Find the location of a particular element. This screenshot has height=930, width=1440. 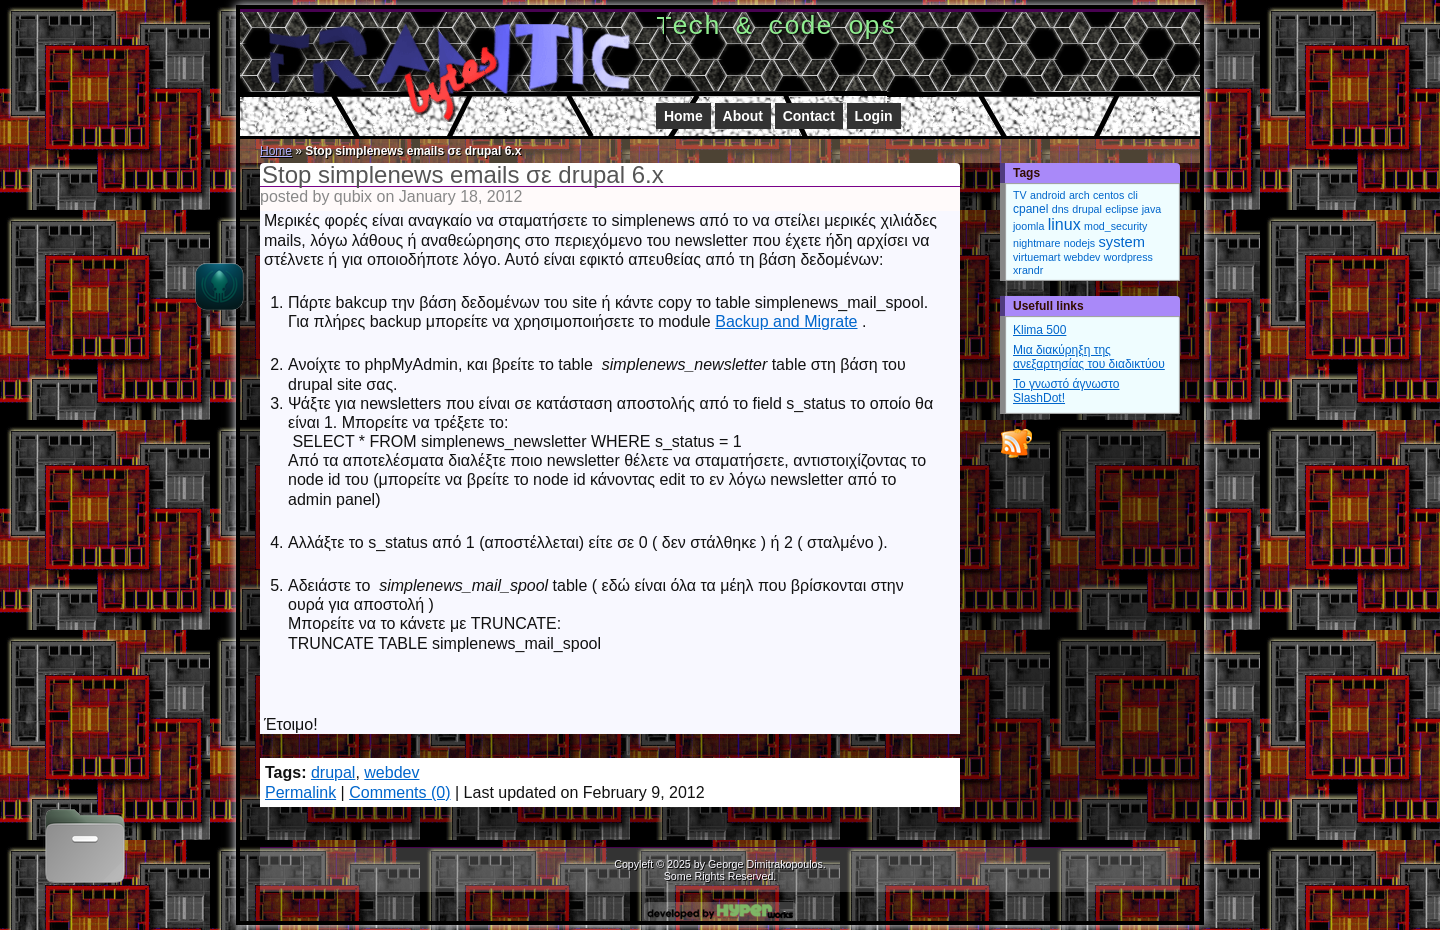

open file manager application is located at coordinates (85, 846).